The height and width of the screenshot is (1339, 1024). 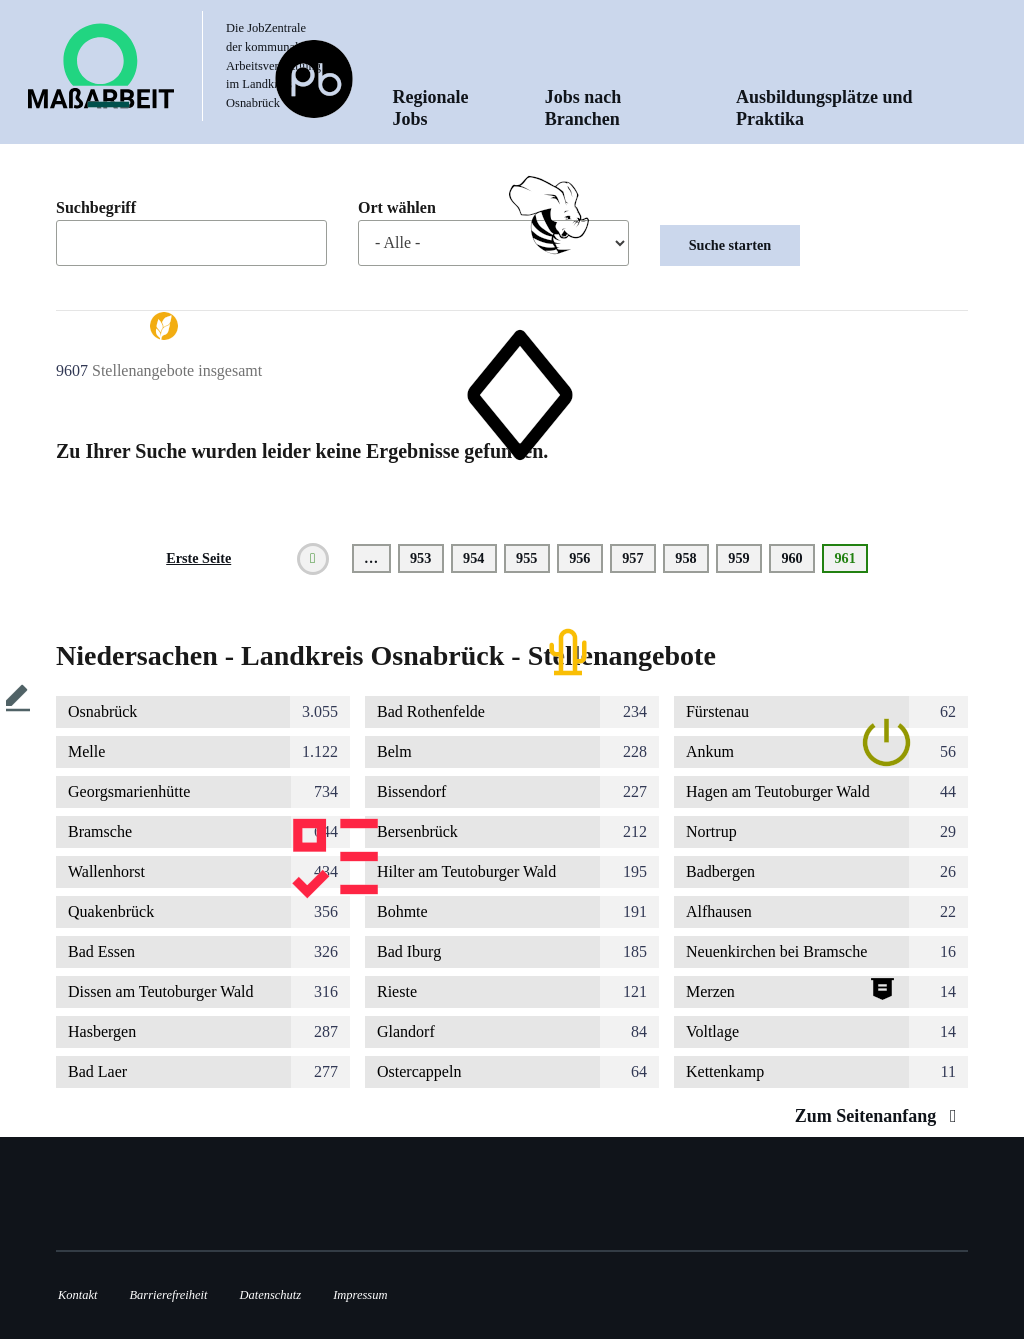 What do you see at coordinates (886, 742) in the screenshot?
I see `power off or shut down the device` at bounding box center [886, 742].